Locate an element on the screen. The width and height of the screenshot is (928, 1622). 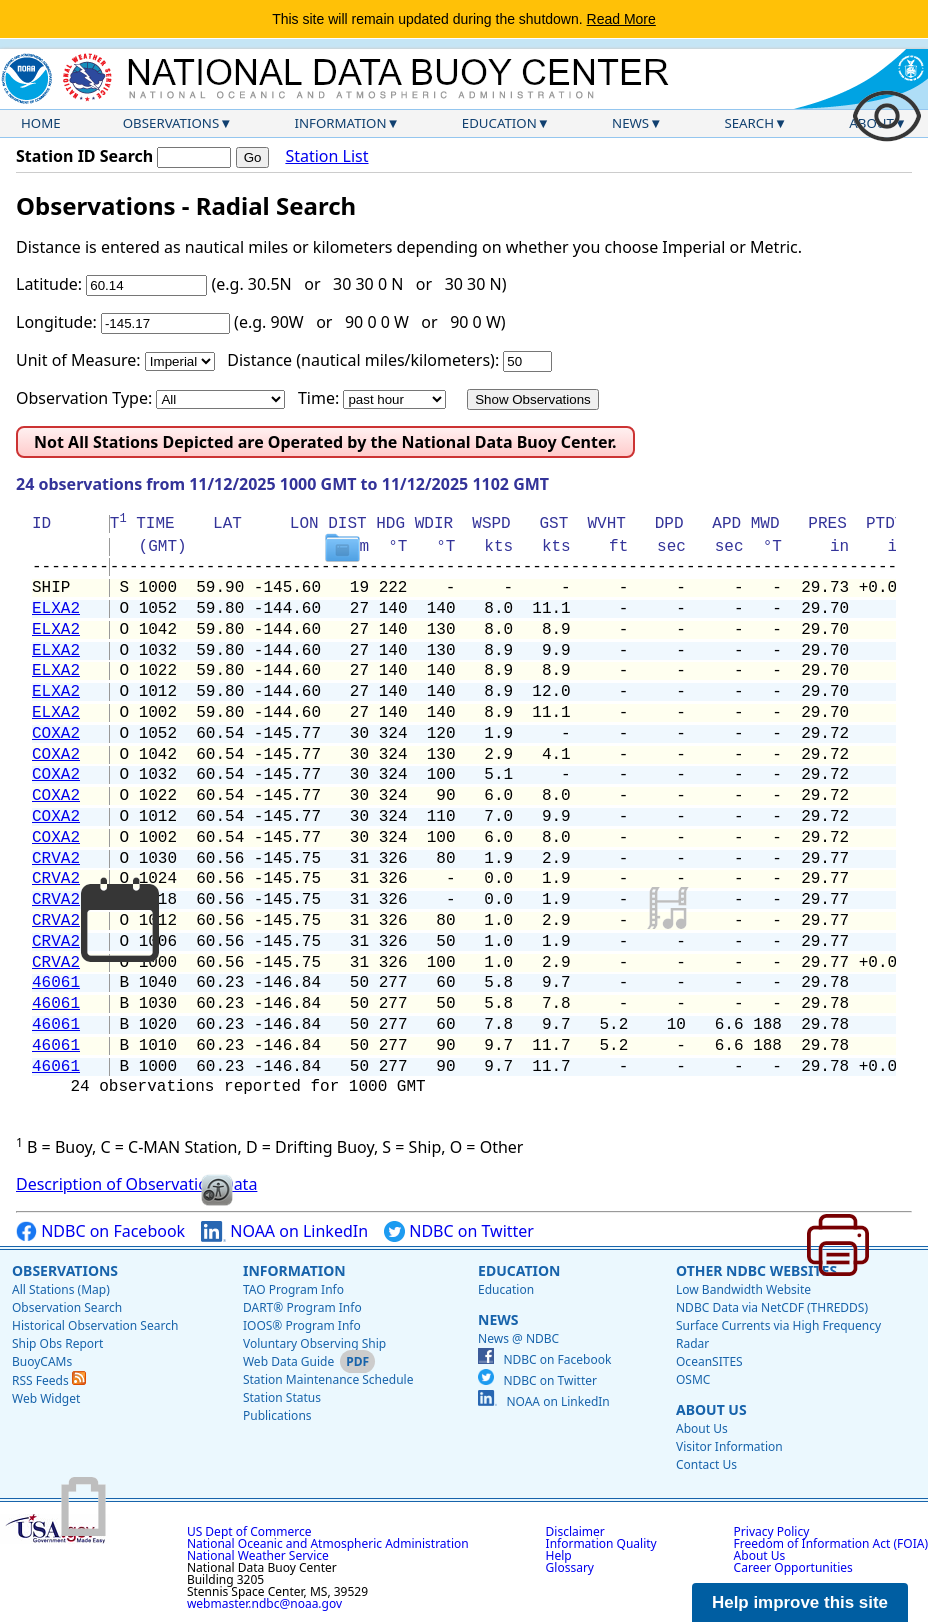
access display settings is located at coordinates (887, 116).